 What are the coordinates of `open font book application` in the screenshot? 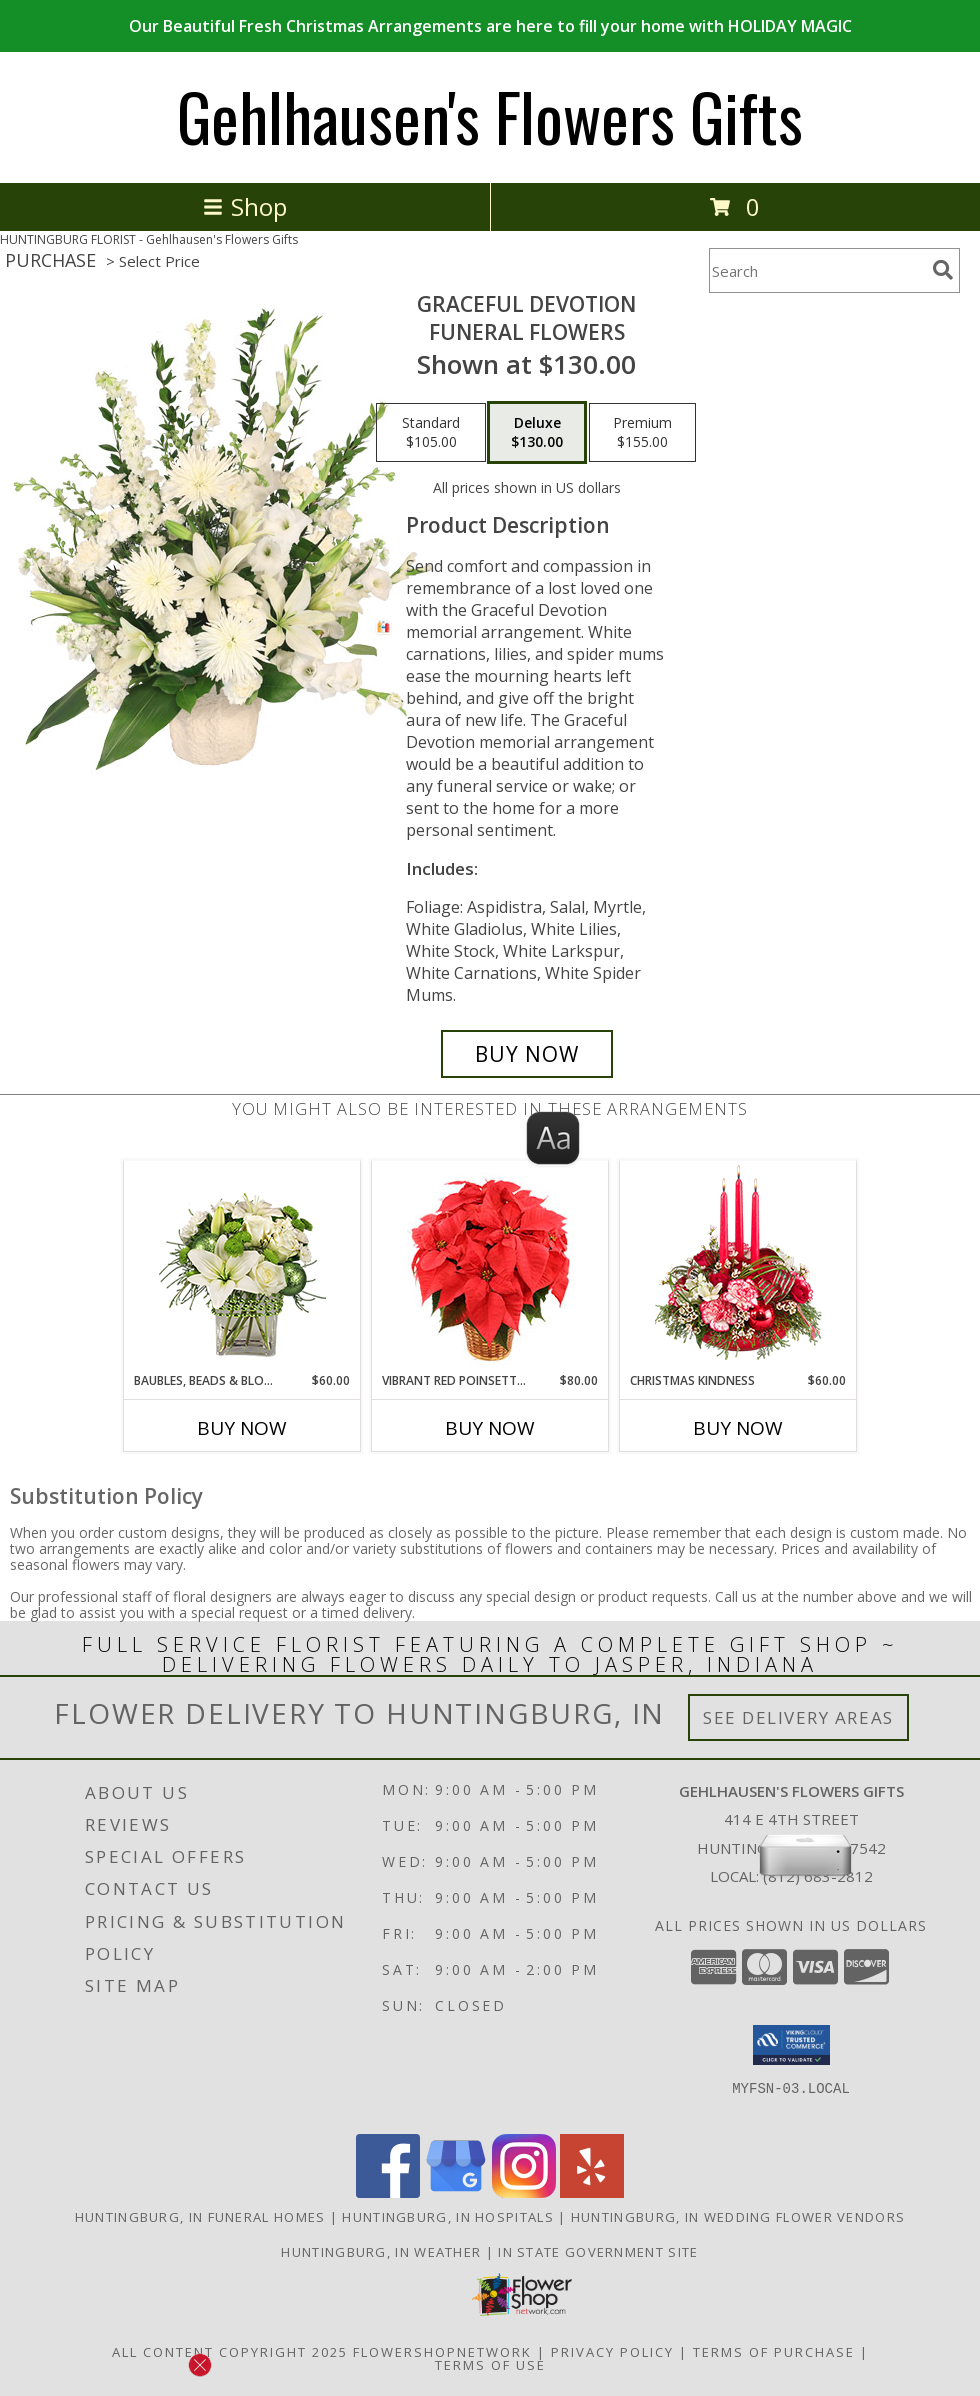 It's located at (553, 1139).